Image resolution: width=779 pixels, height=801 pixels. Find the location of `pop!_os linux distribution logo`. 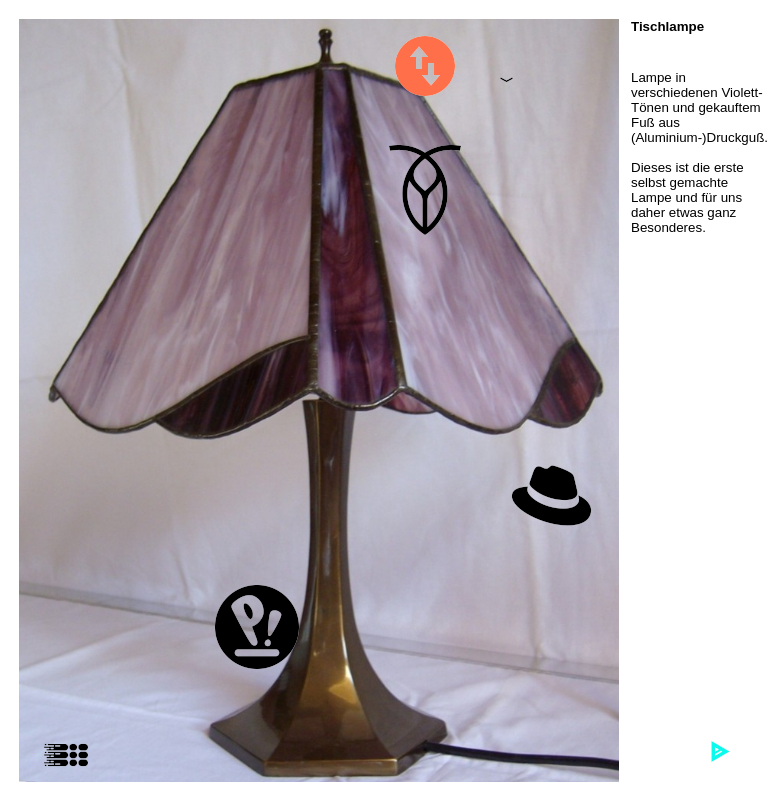

pop!_os linux distribution logo is located at coordinates (257, 627).